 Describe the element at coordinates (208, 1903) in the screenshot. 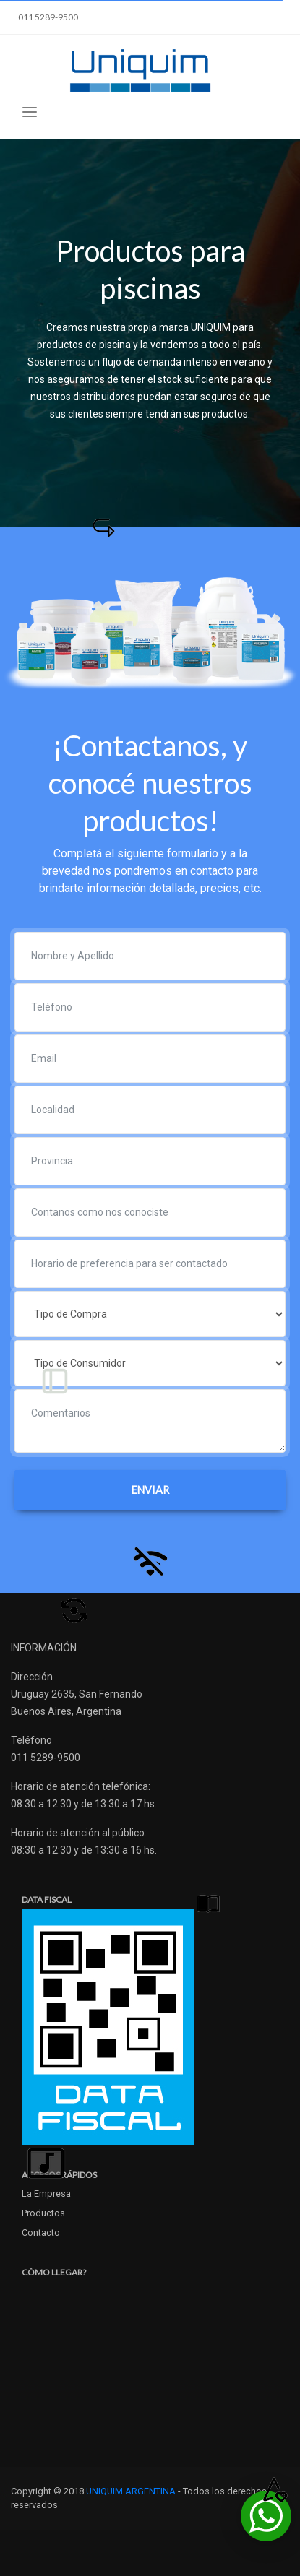

I see `import contacts from address book` at that location.